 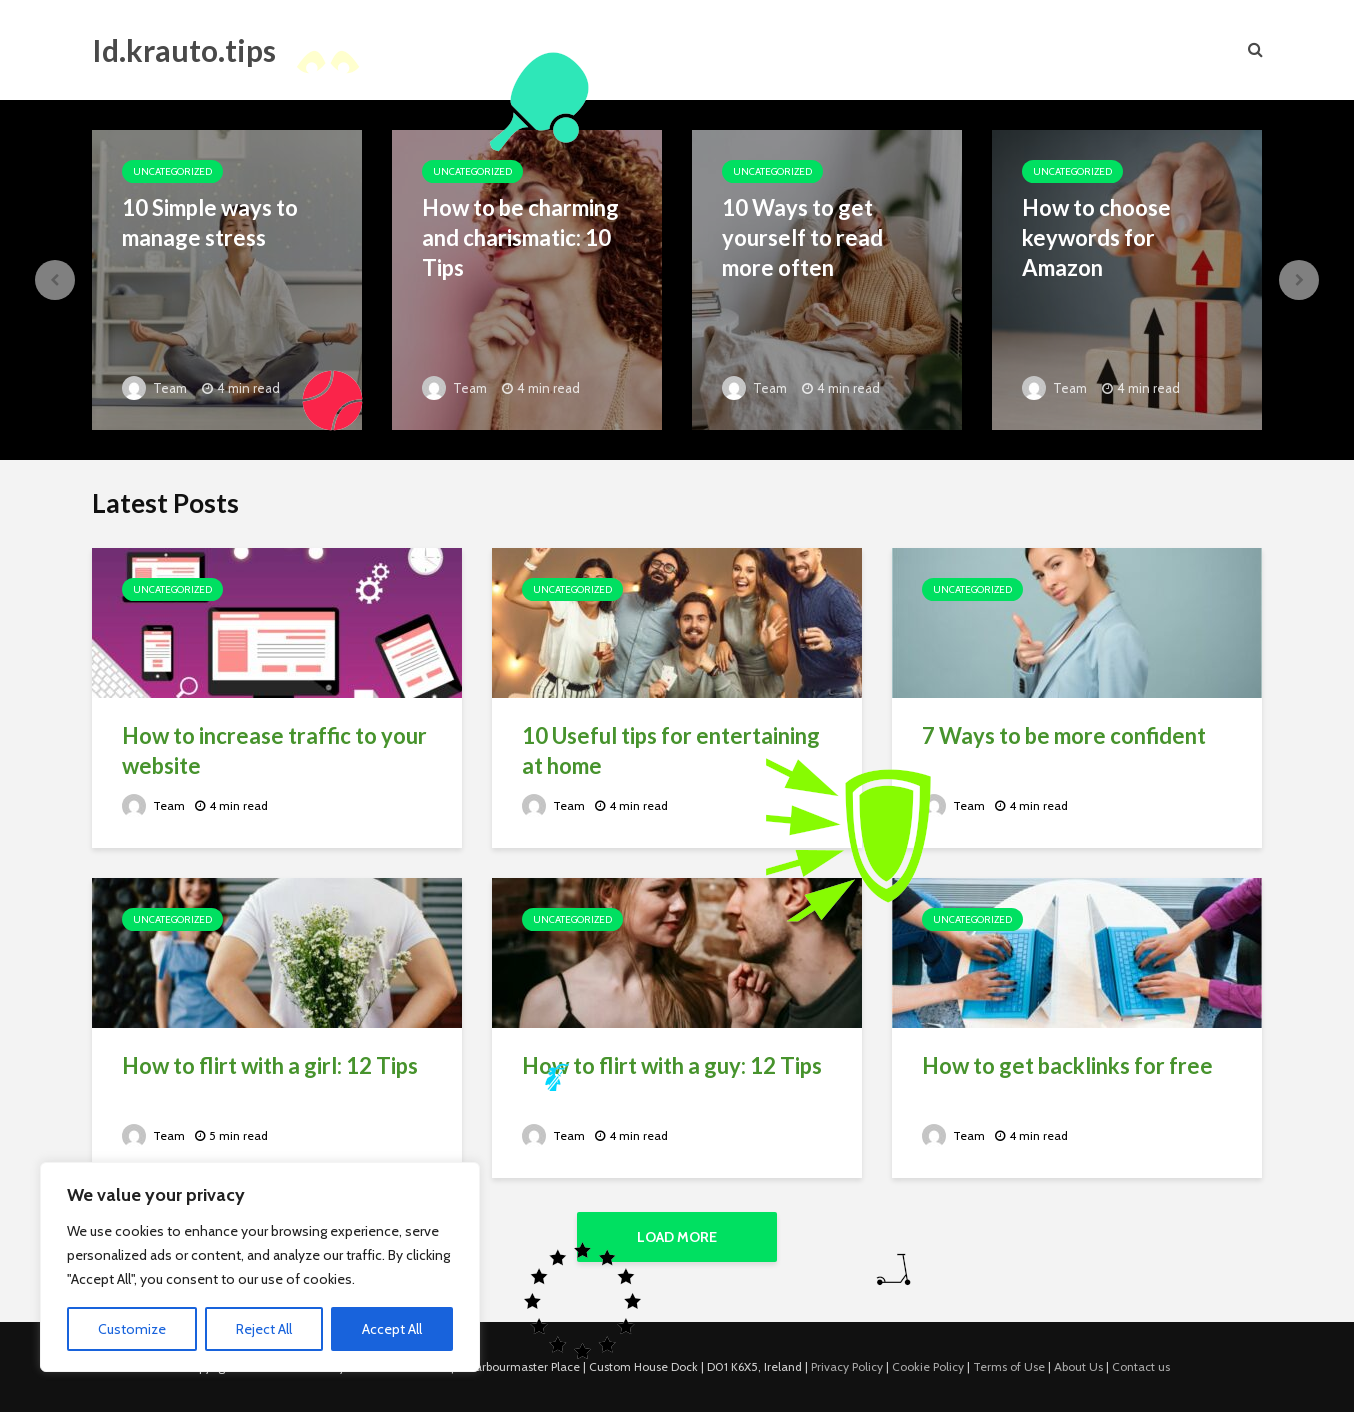 I want to click on indicates a worried or anxious state, so click(x=327, y=64).